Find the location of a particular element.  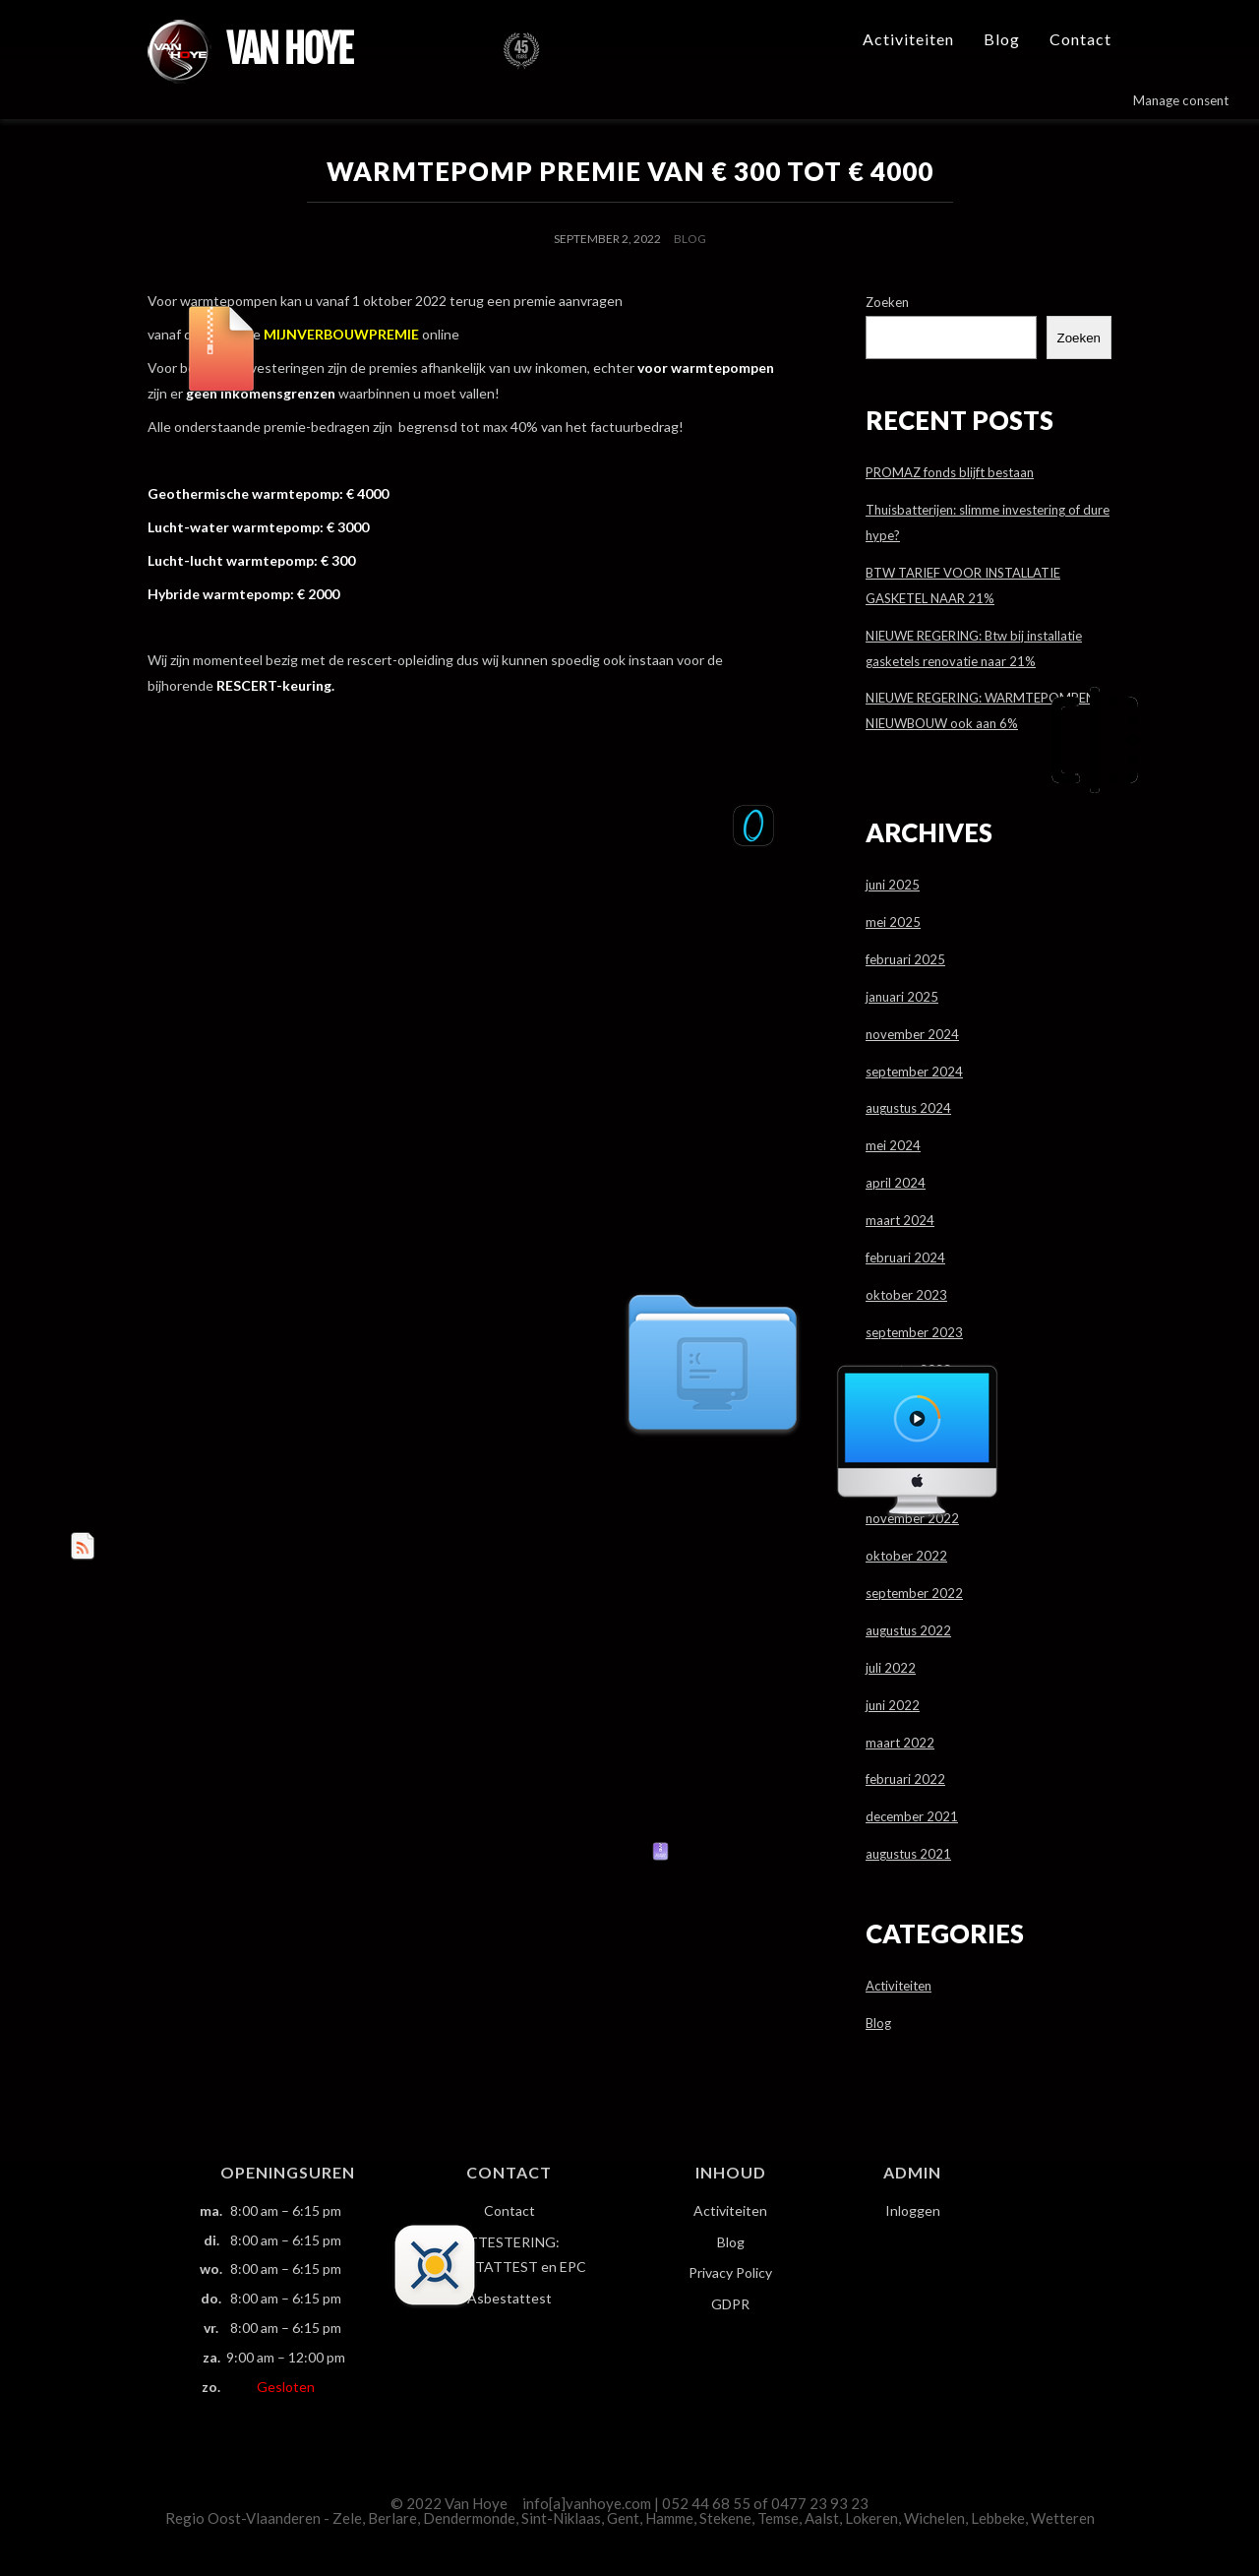

open PC or windows computer folder is located at coordinates (712, 1362).